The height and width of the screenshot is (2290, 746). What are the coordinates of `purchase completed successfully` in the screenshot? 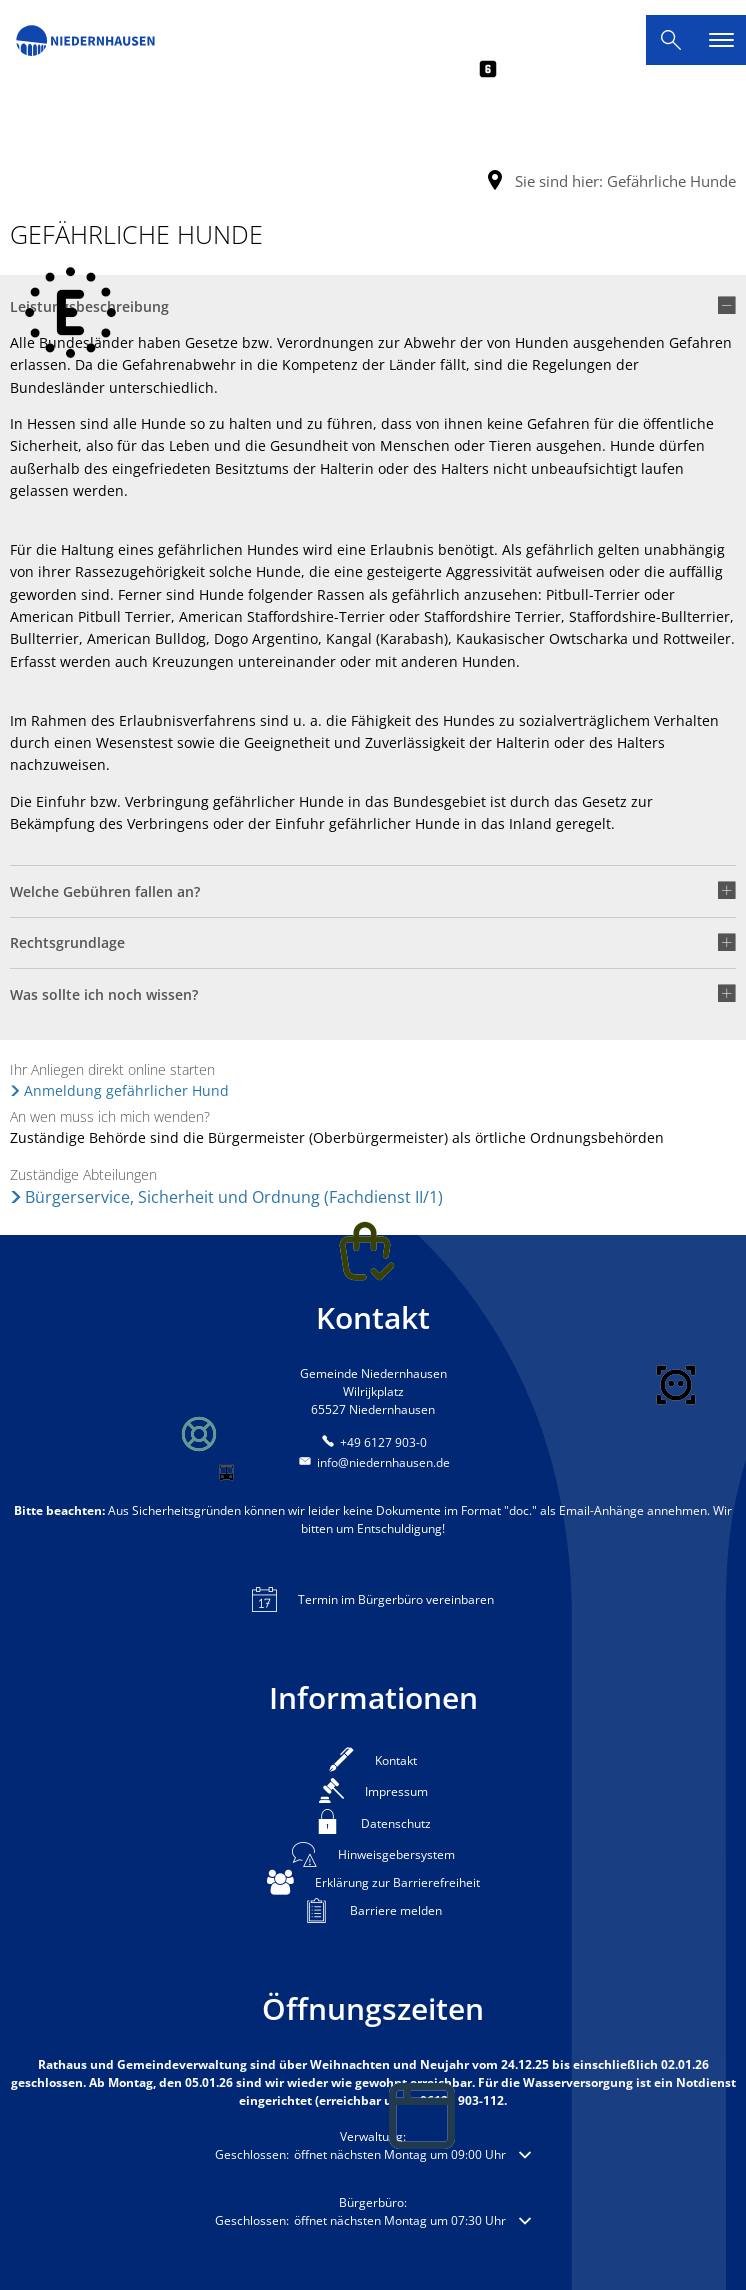 It's located at (365, 1251).